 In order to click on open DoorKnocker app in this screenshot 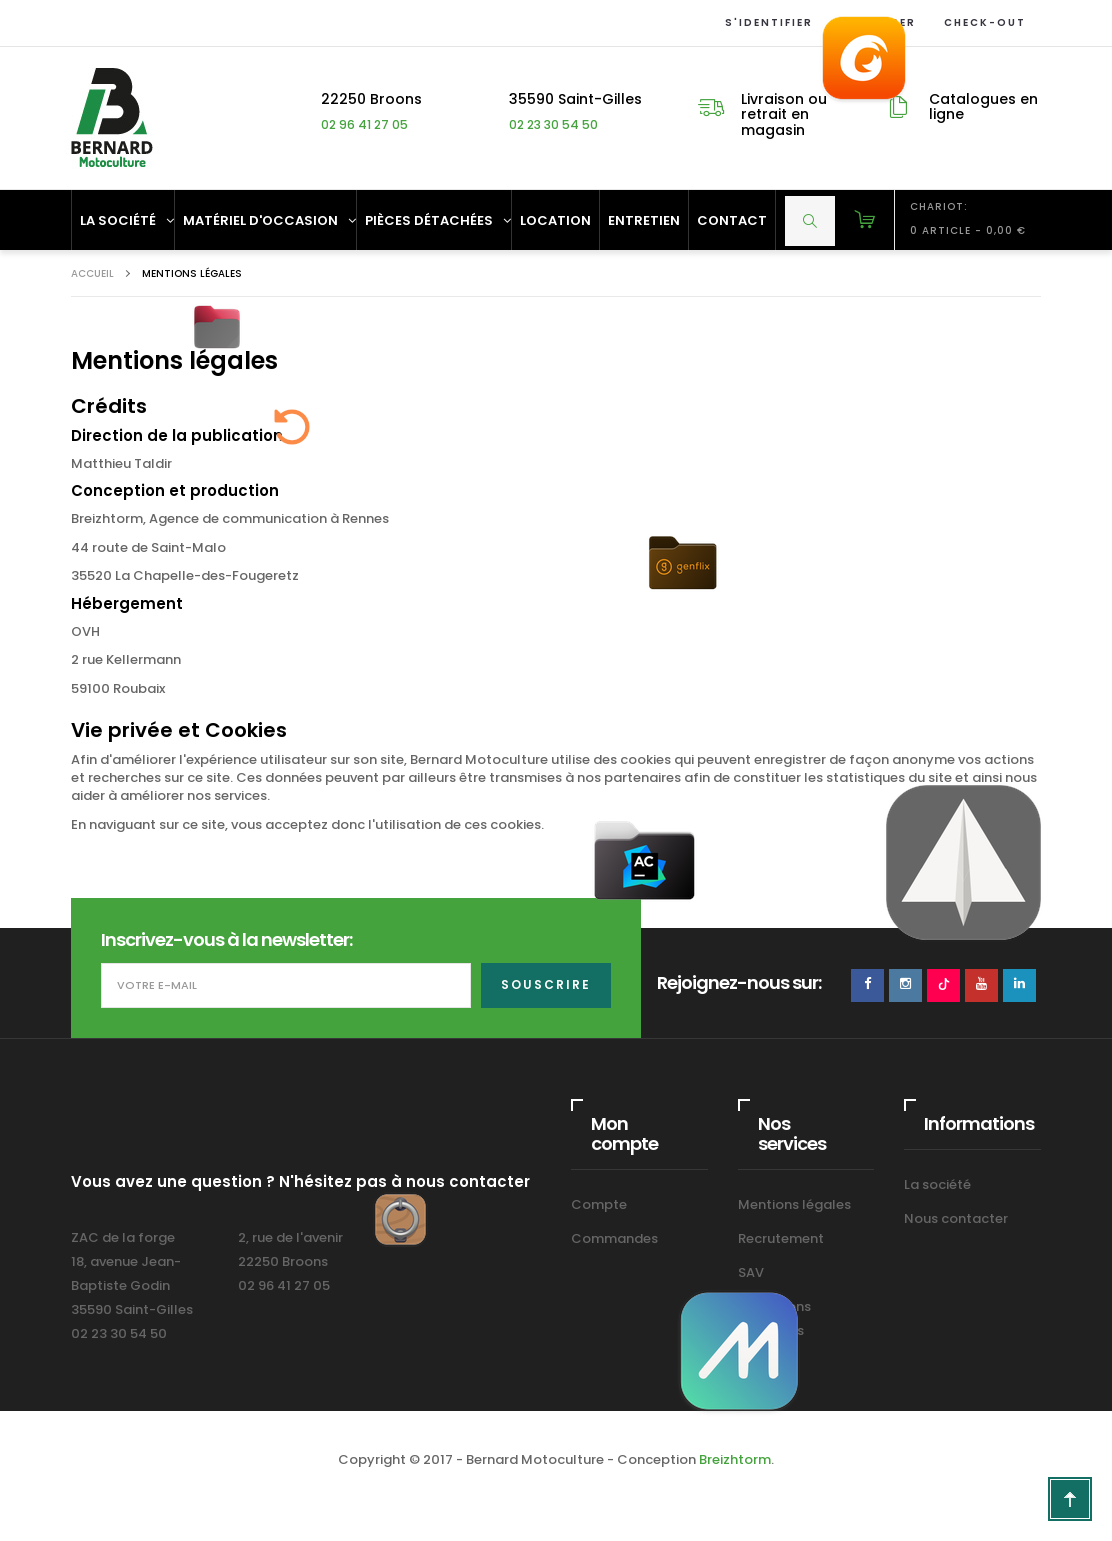, I will do `click(400, 1219)`.